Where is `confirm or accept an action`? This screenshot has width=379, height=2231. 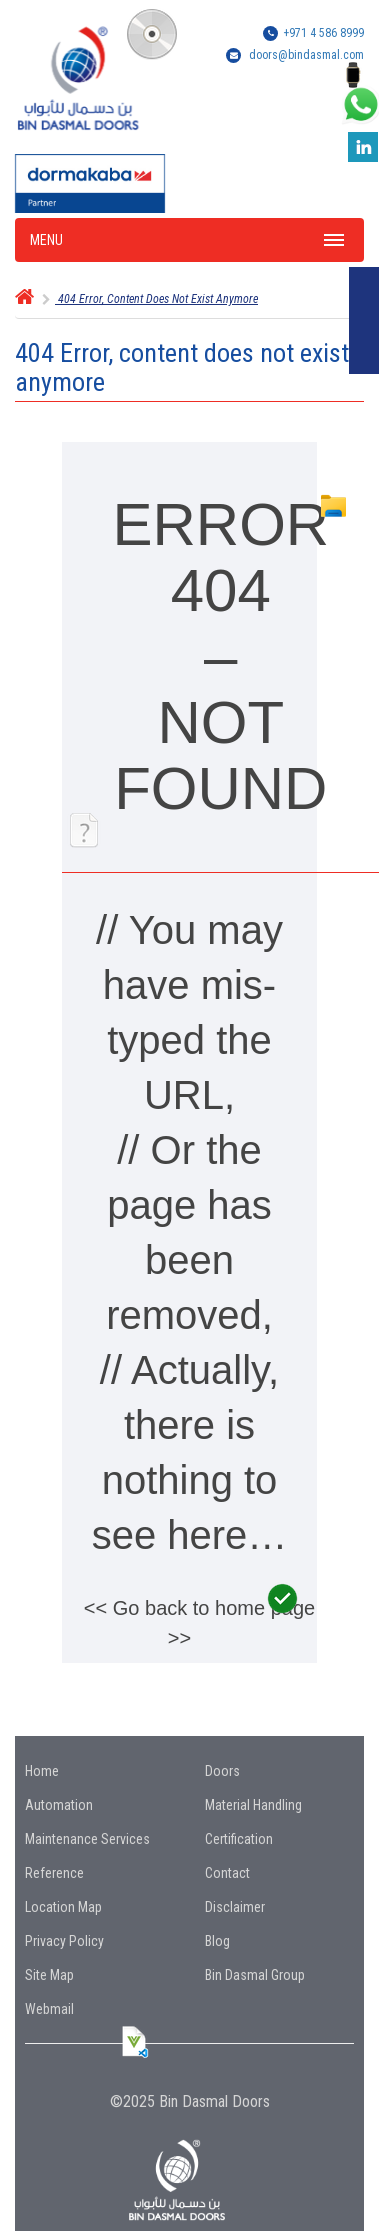
confirm or accept an action is located at coordinates (282, 1598).